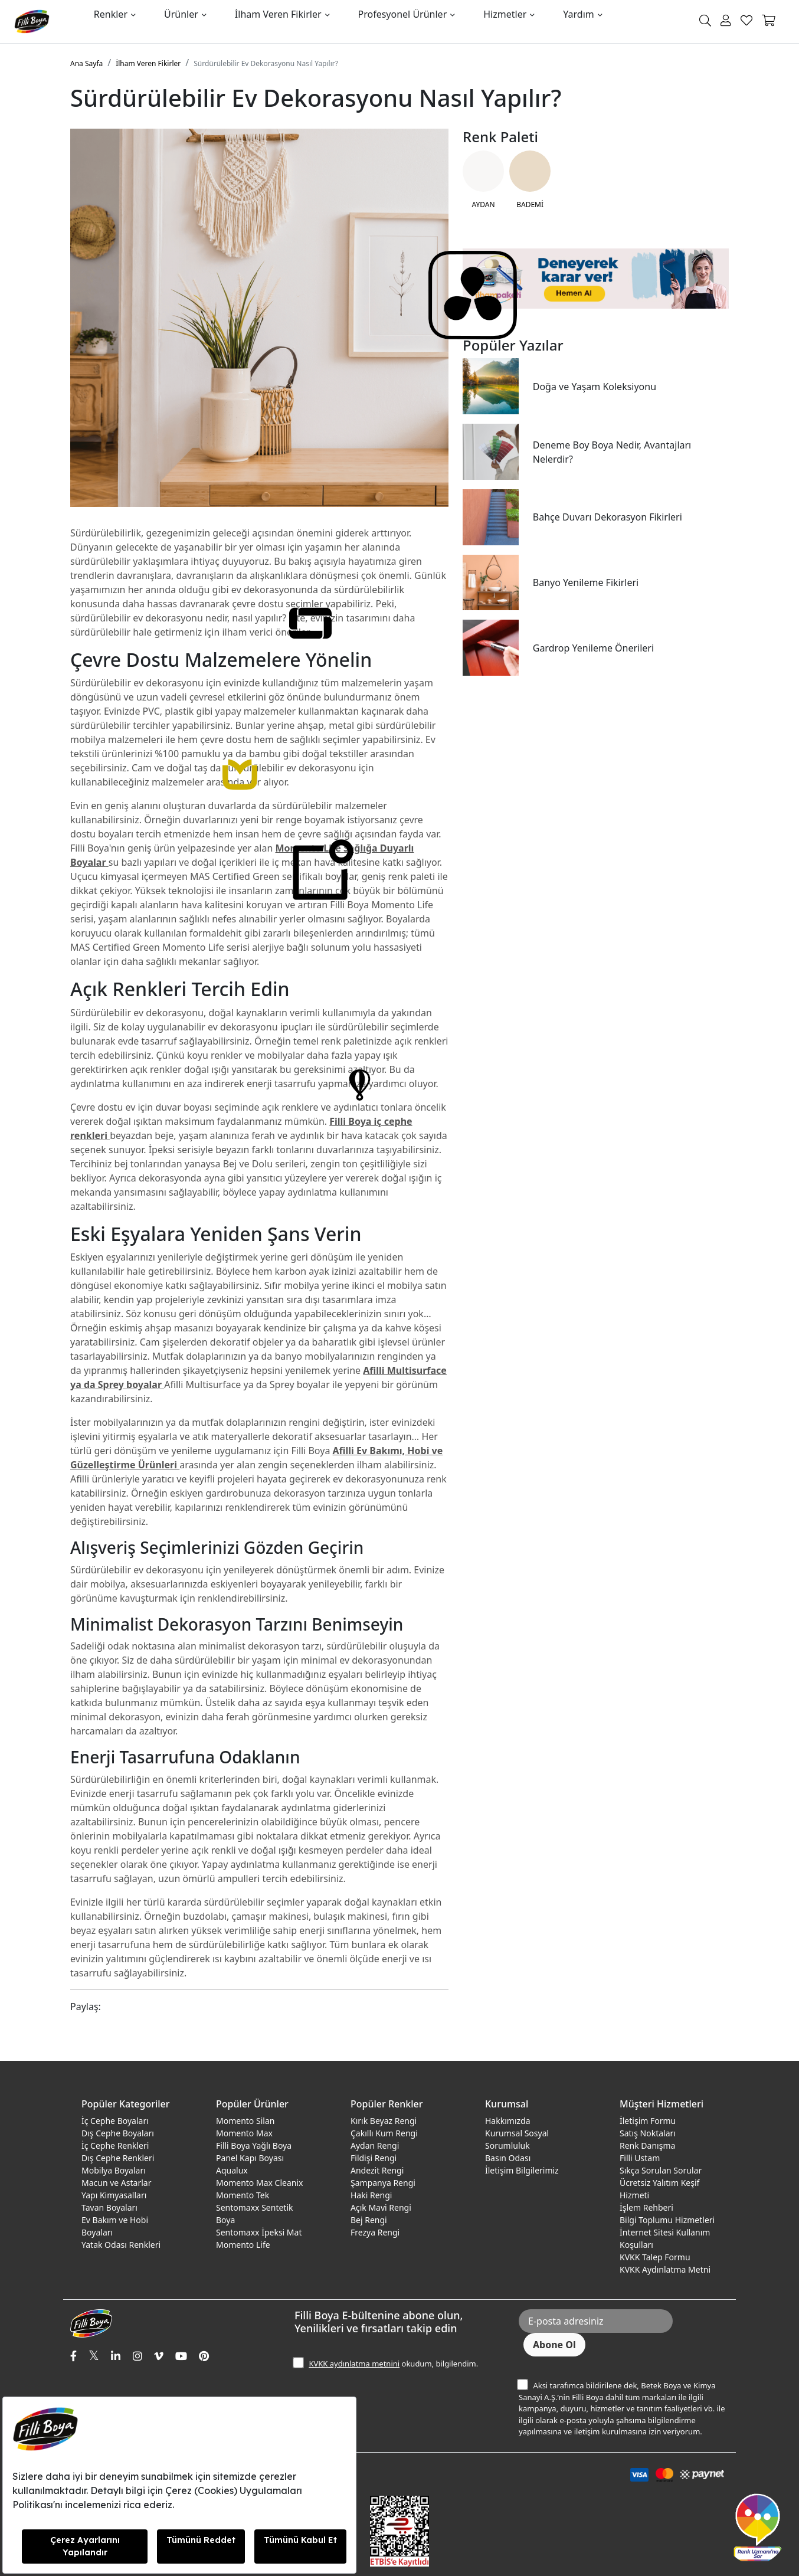  What do you see at coordinates (473, 295) in the screenshot?
I see `open DaVinci Resolve video editing software` at bounding box center [473, 295].